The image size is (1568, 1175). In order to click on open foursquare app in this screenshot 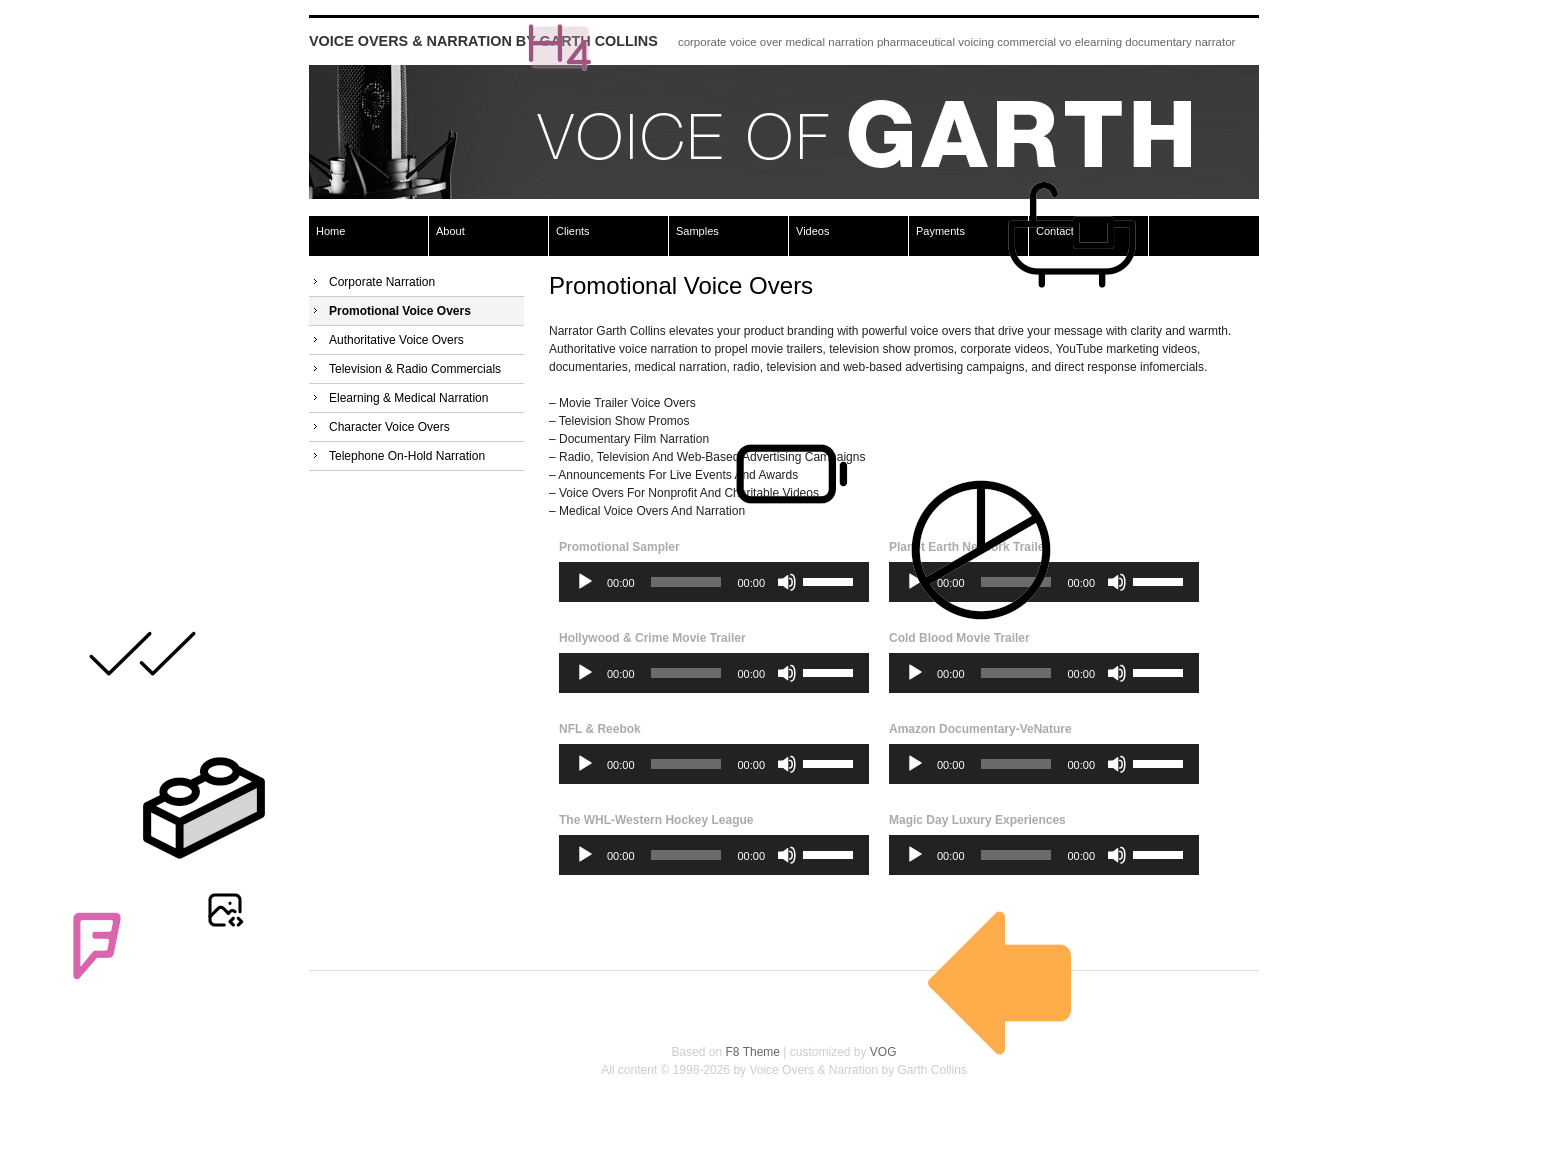, I will do `click(97, 946)`.